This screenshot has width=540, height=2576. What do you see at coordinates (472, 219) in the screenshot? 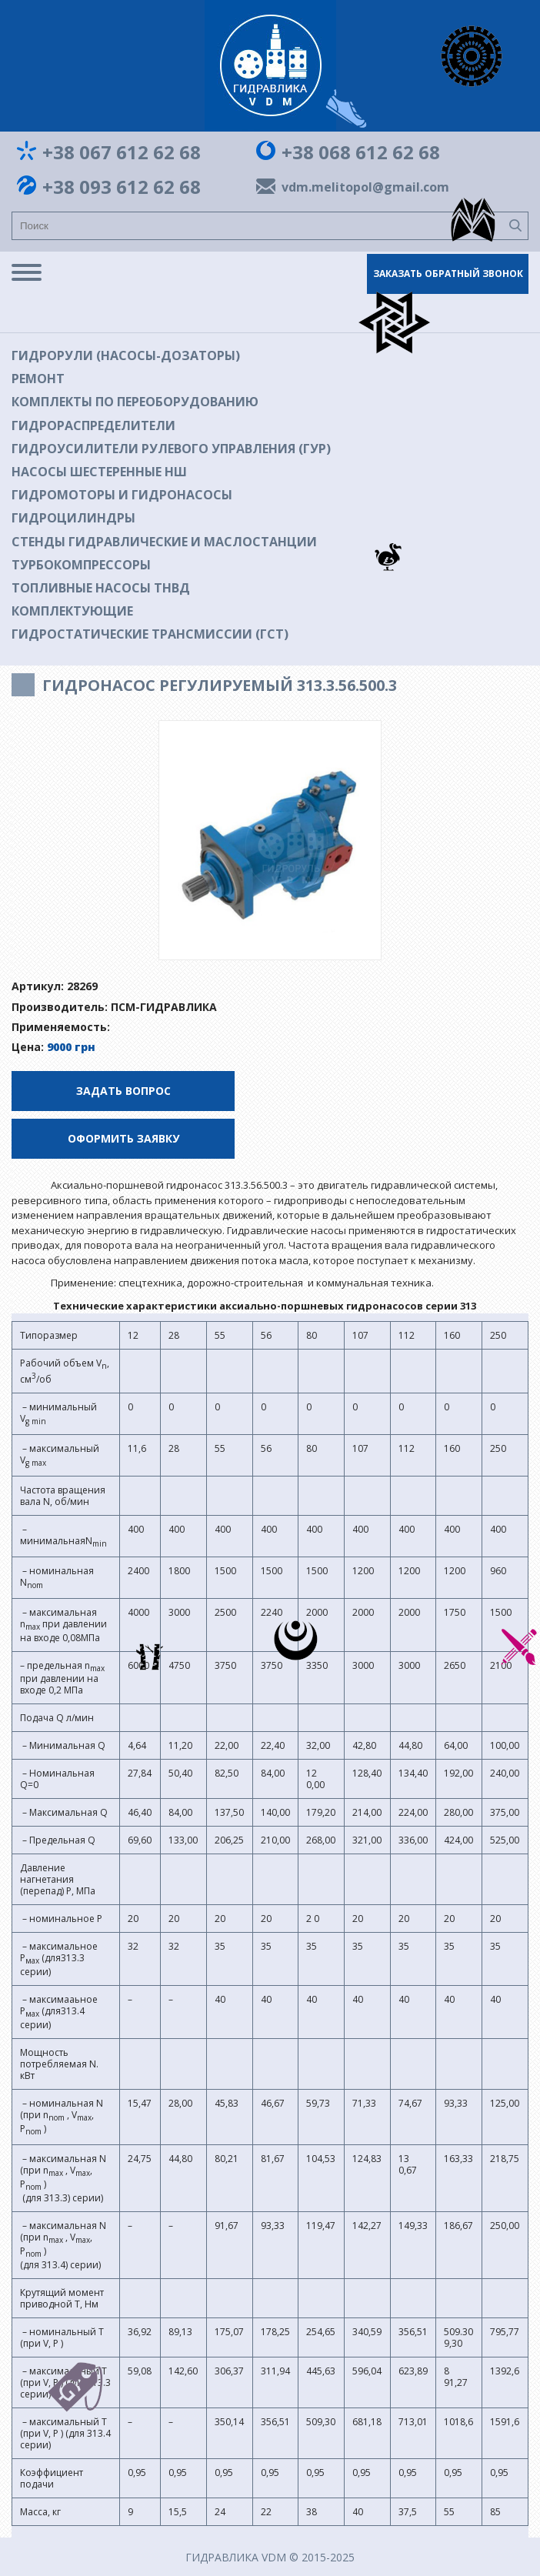
I see `play a fortune teller or paper folding game` at bounding box center [472, 219].